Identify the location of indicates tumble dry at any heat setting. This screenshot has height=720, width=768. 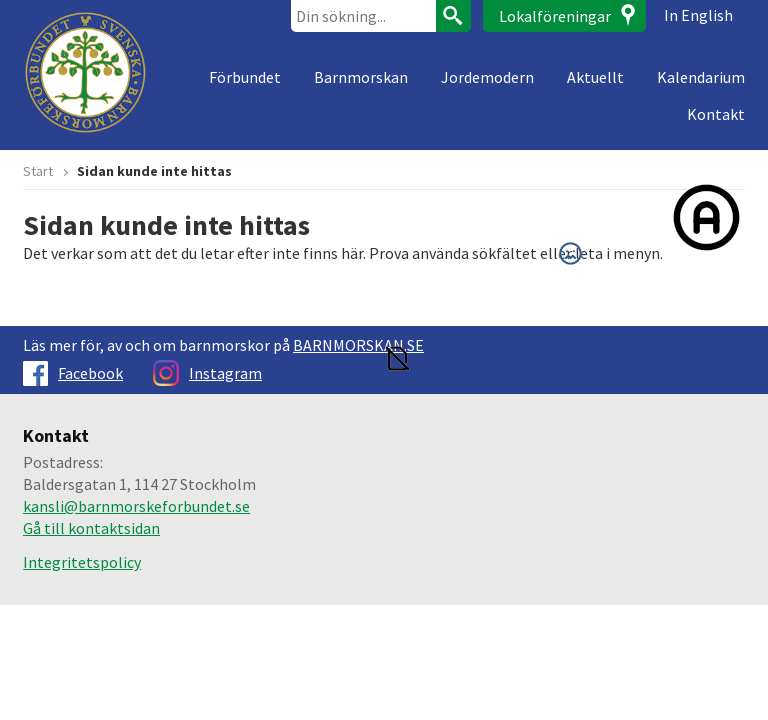
(706, 217).